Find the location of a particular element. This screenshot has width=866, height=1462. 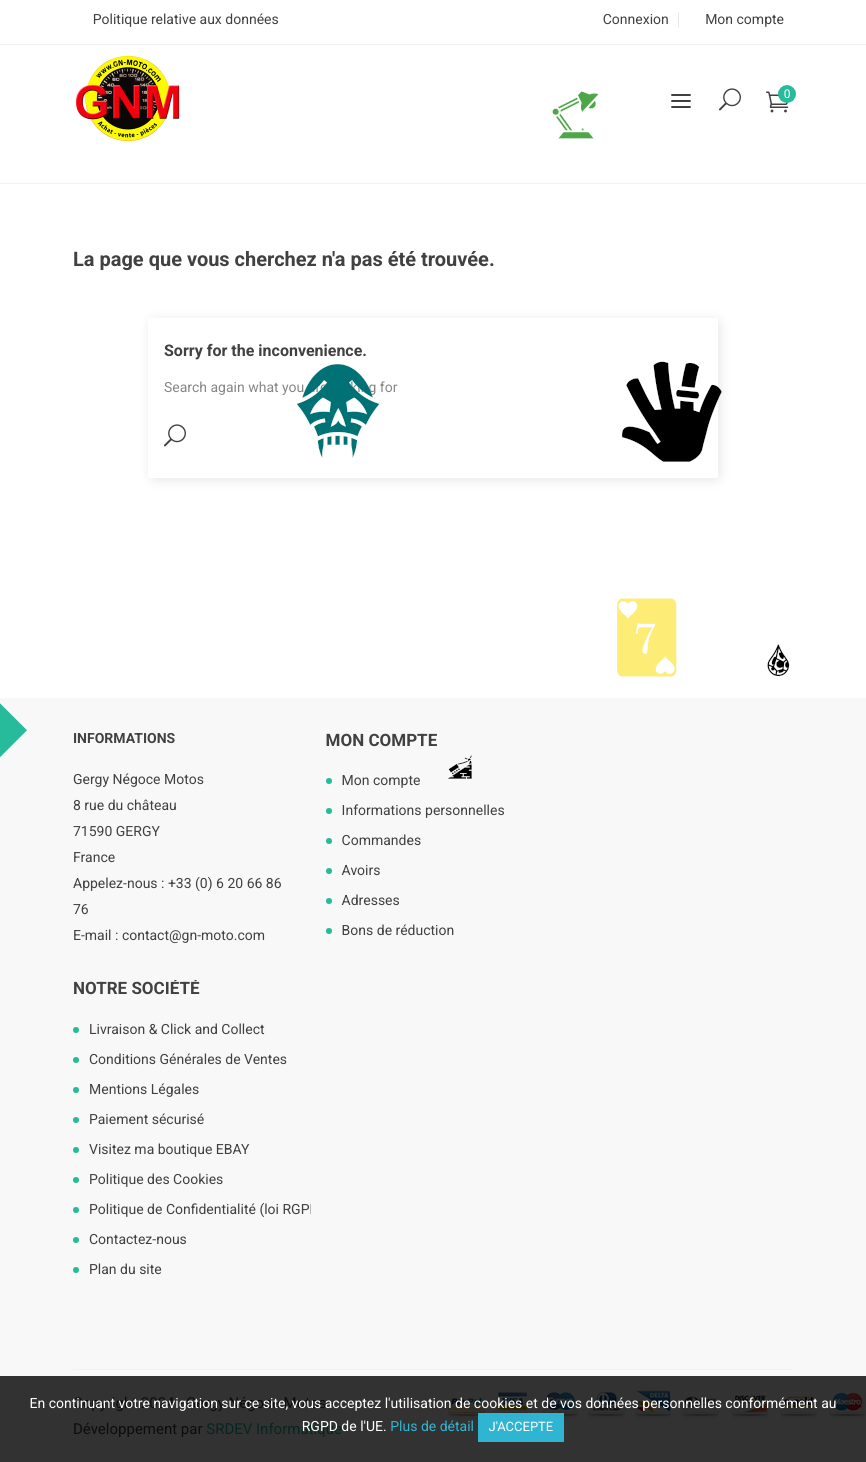

indicates danger or deadly hazard in game is located at coordinates (338, 411).